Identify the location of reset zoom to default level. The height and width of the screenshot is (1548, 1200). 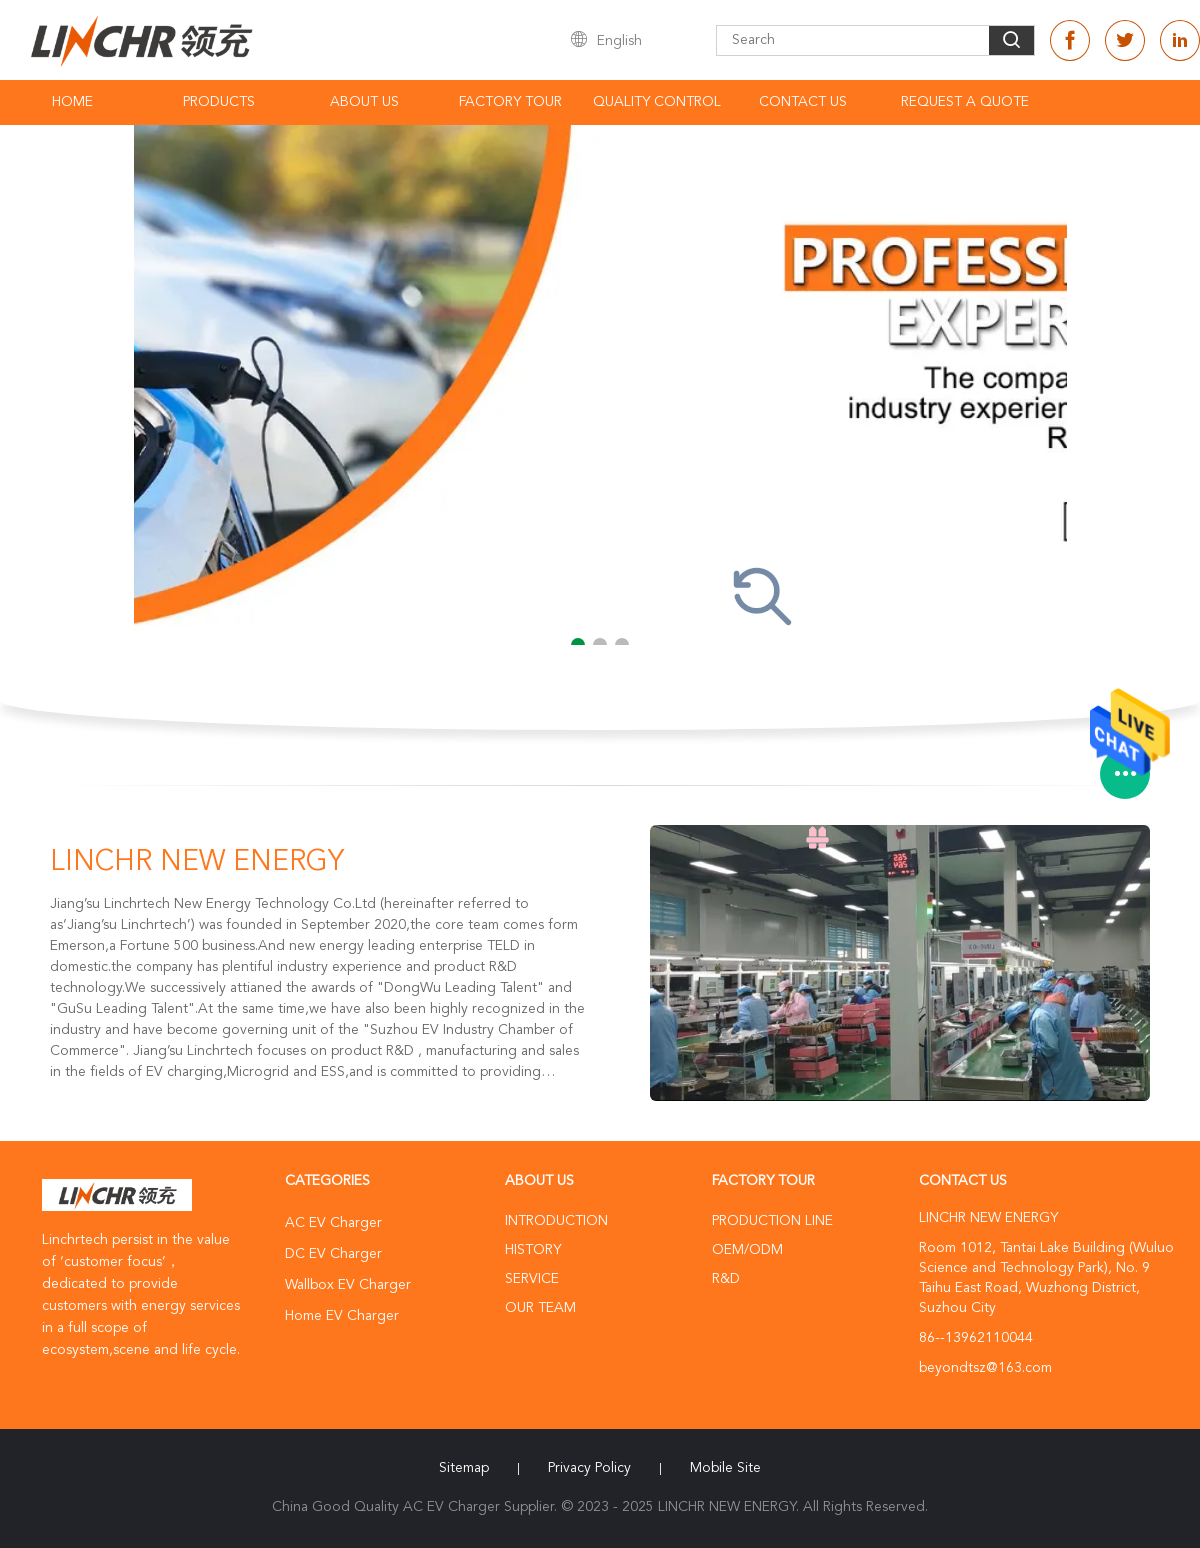
(762, 596).